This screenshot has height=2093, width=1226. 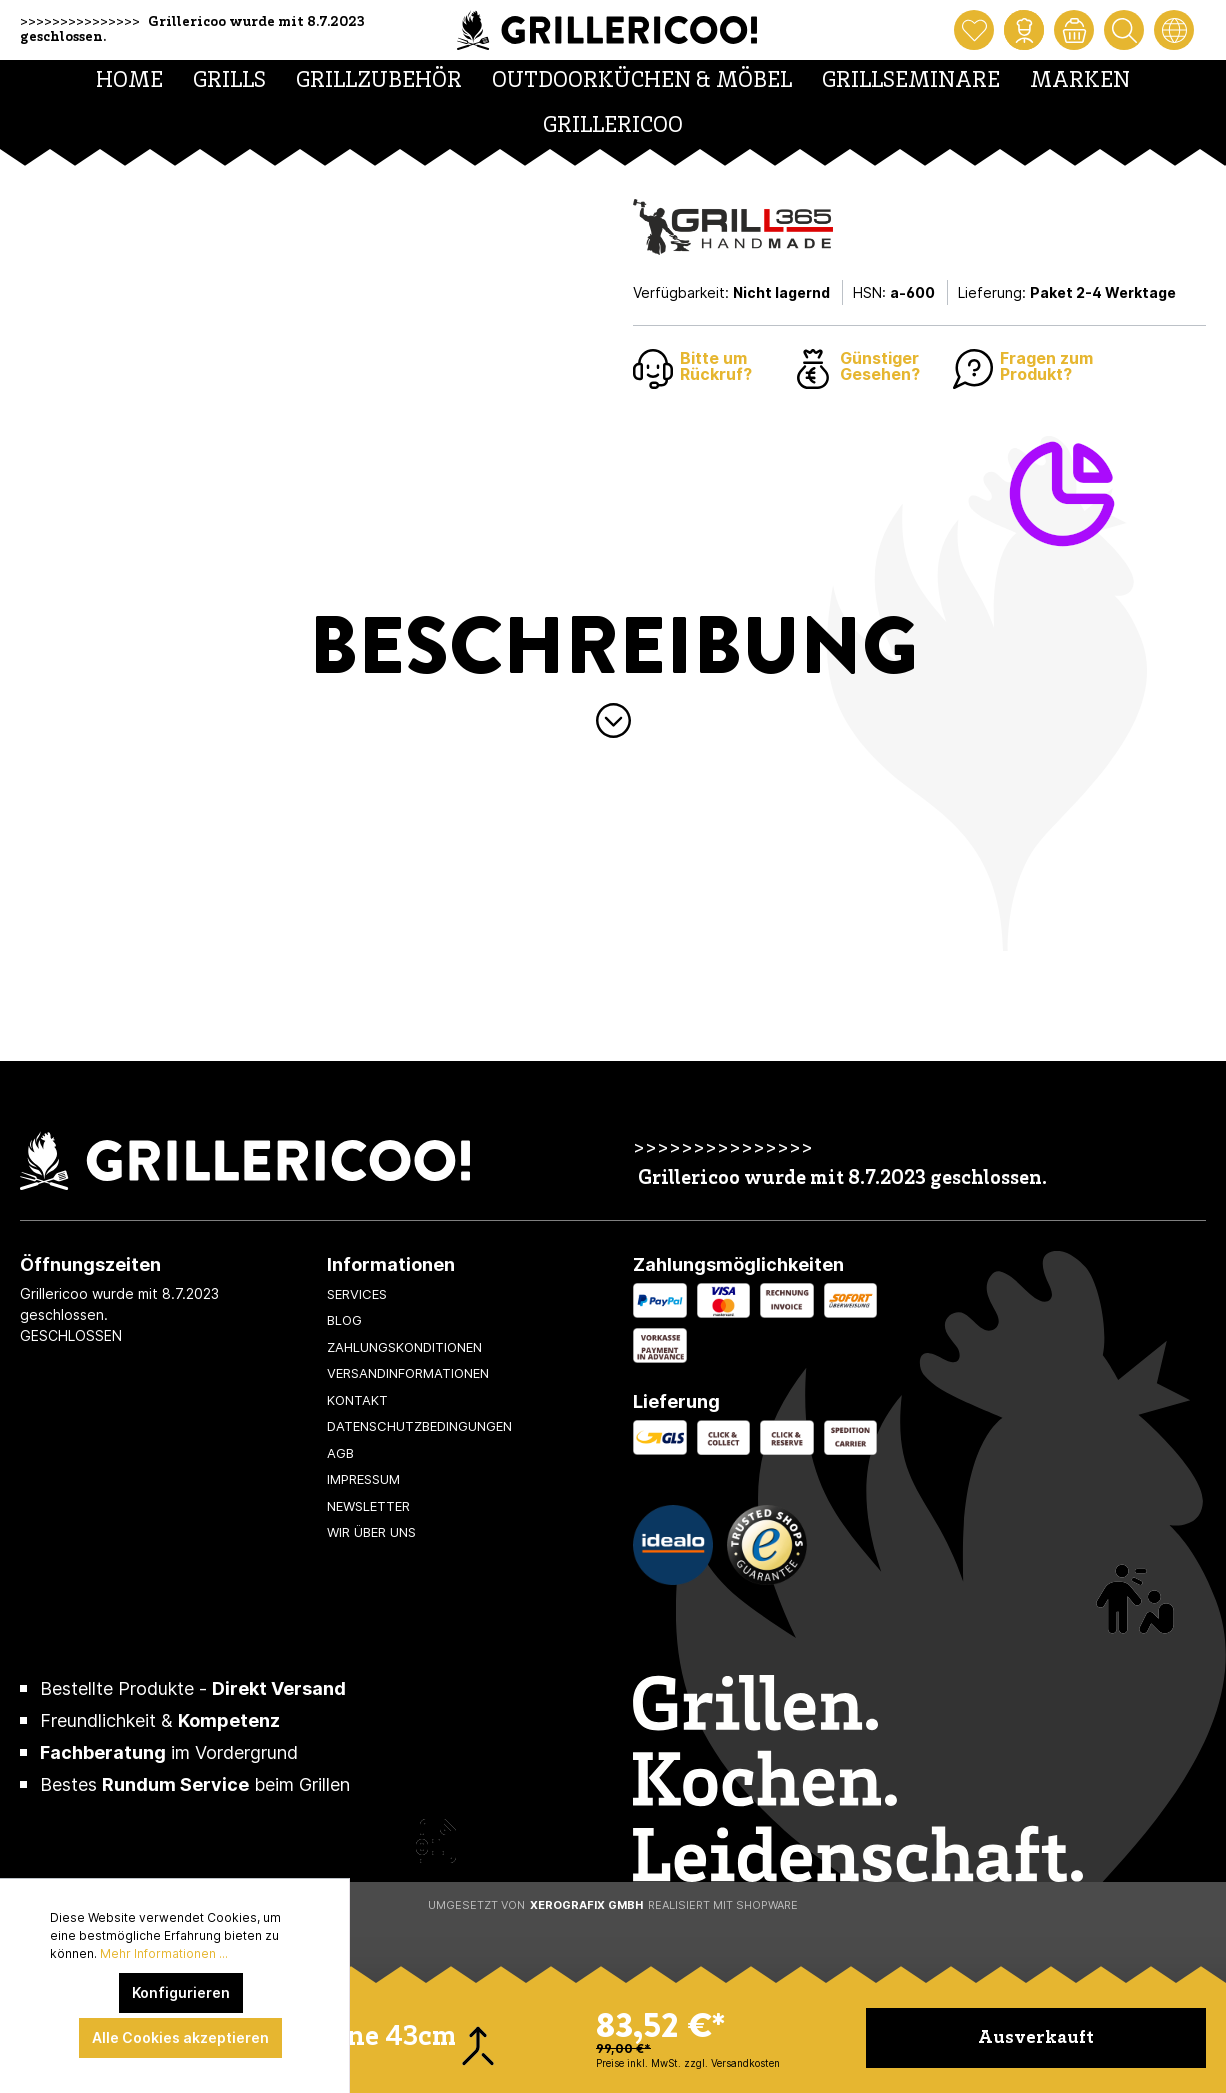 I want to click on report harassment or bullying behavior, so click(x=1135, y=1599).